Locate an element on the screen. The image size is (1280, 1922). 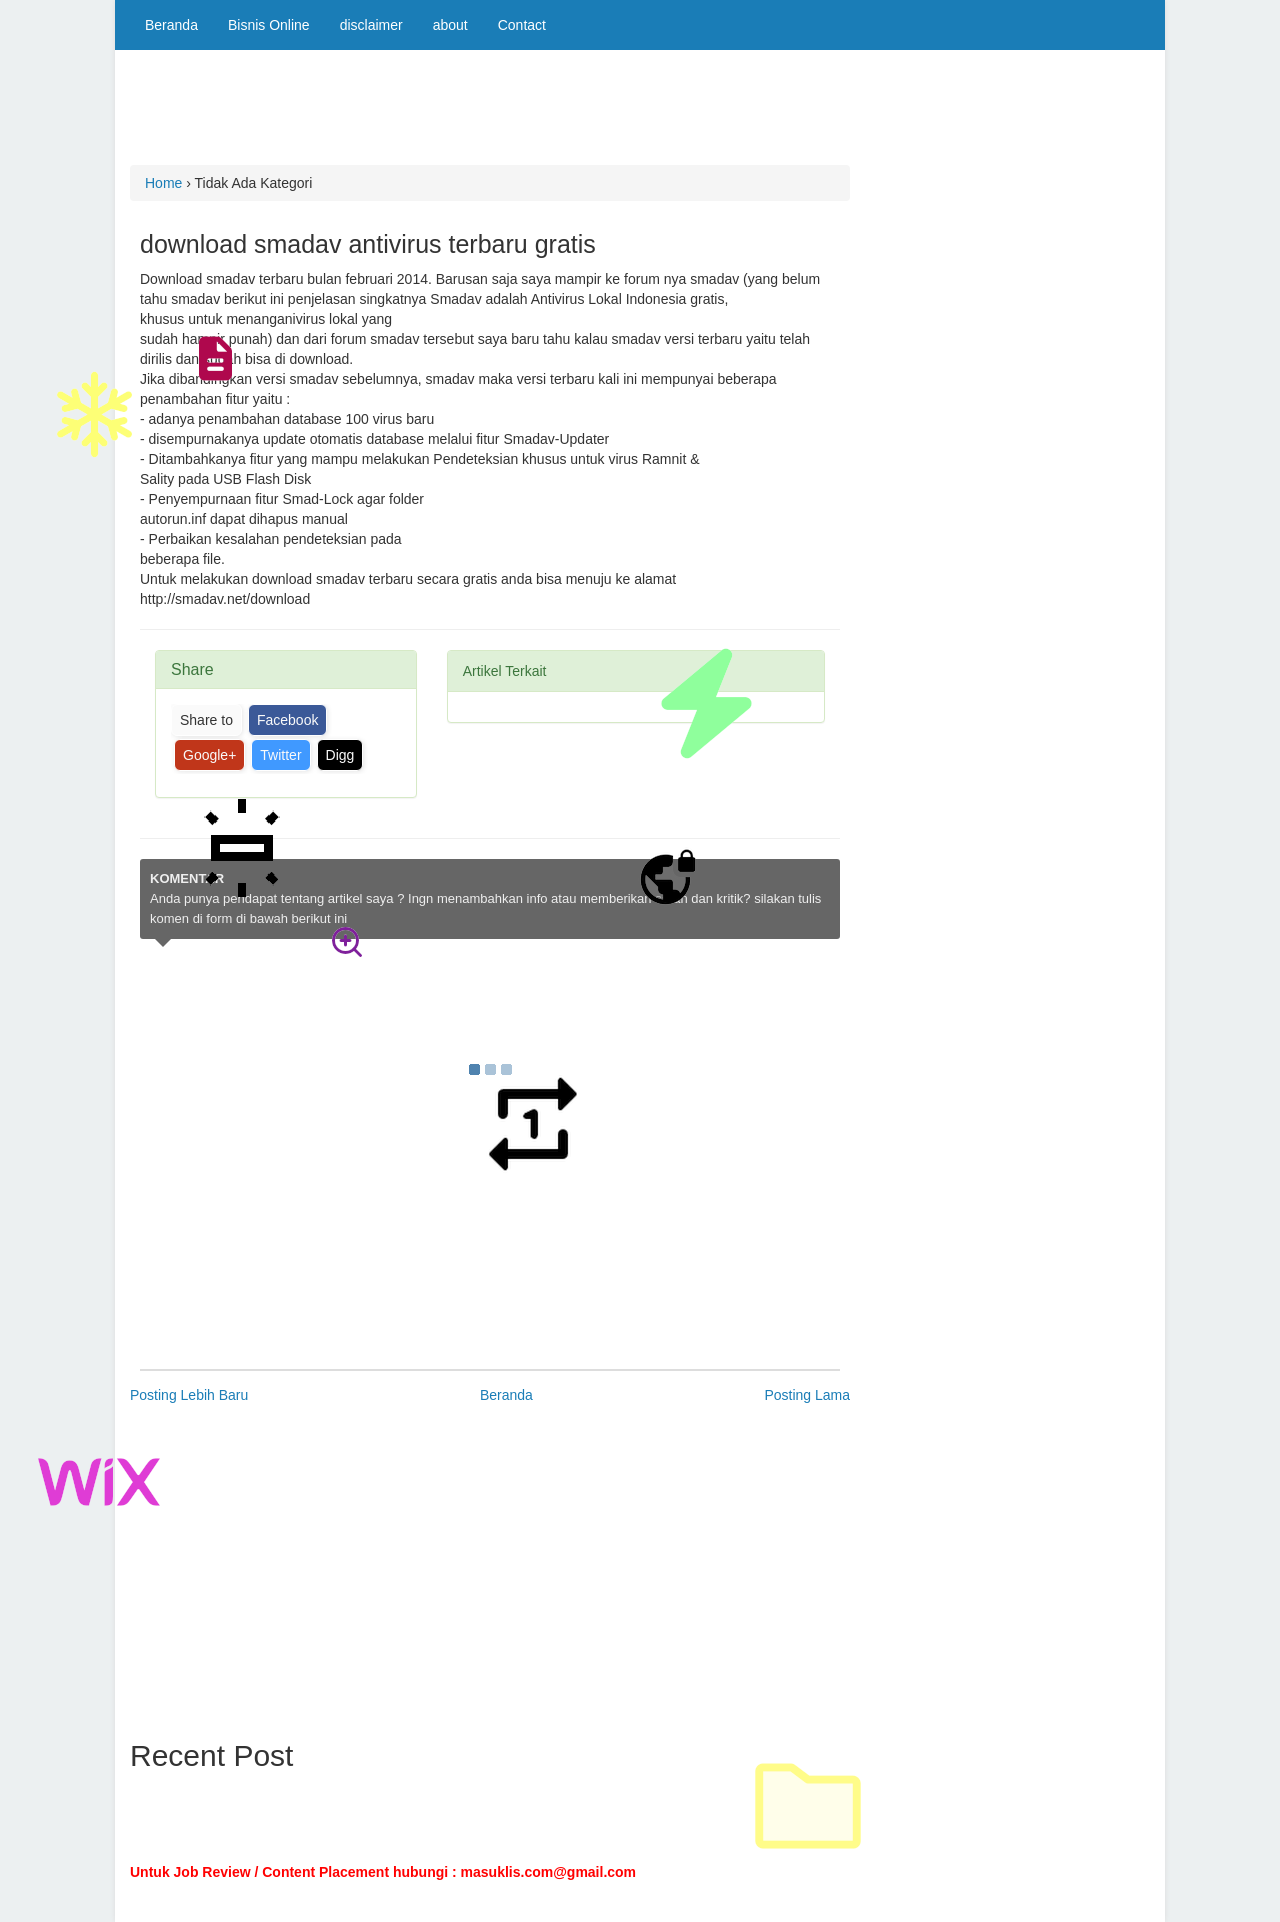
indicates active VPN connection is located at coordinates (668, 877).